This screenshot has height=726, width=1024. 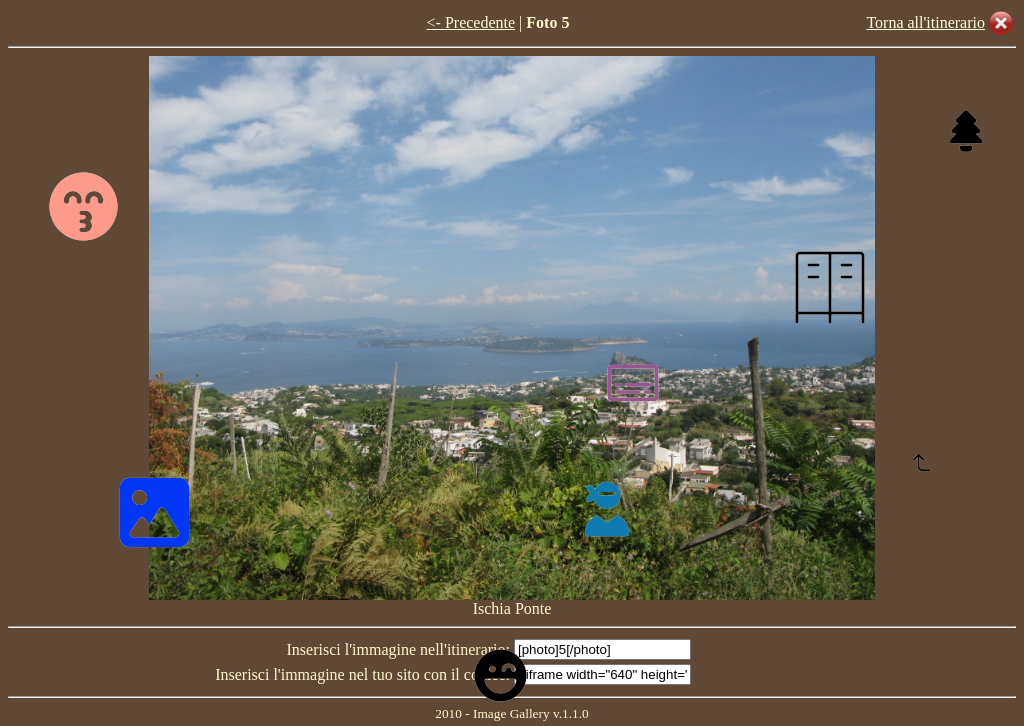 I want to click on send a kiss or affectionate reaction, so click(x=83, y=206).